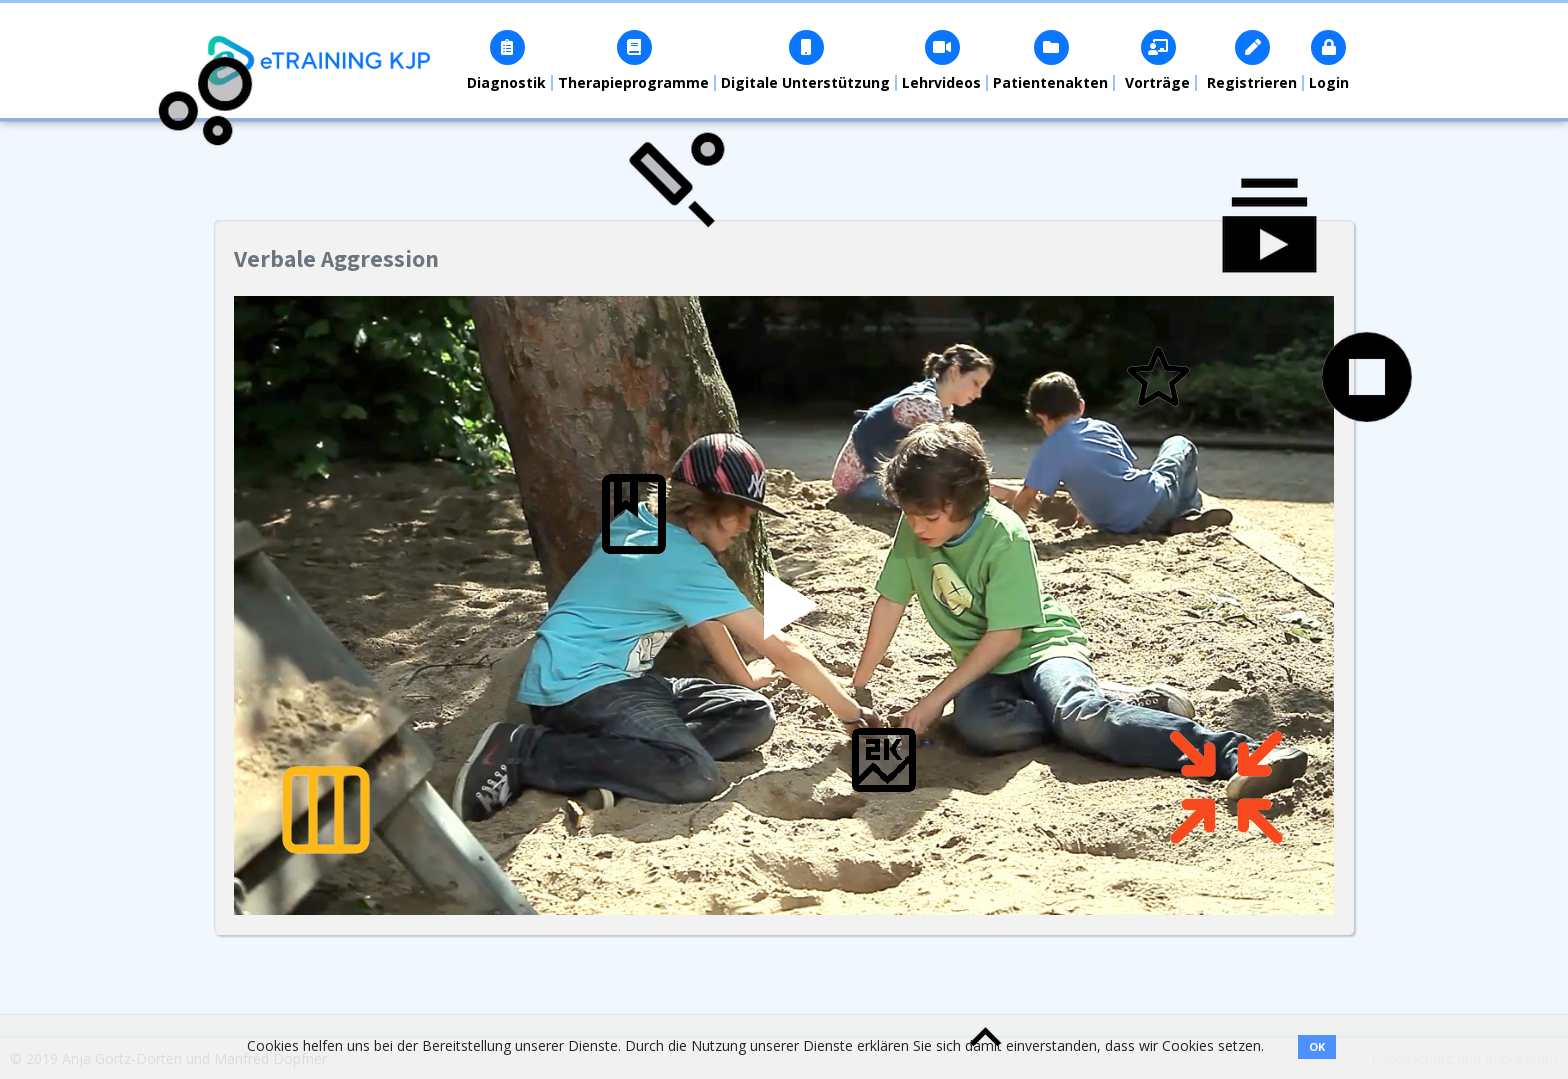 This screenshot has height=1079, width=1568. I want to click on switch to three-column layout, so click(326, 810).